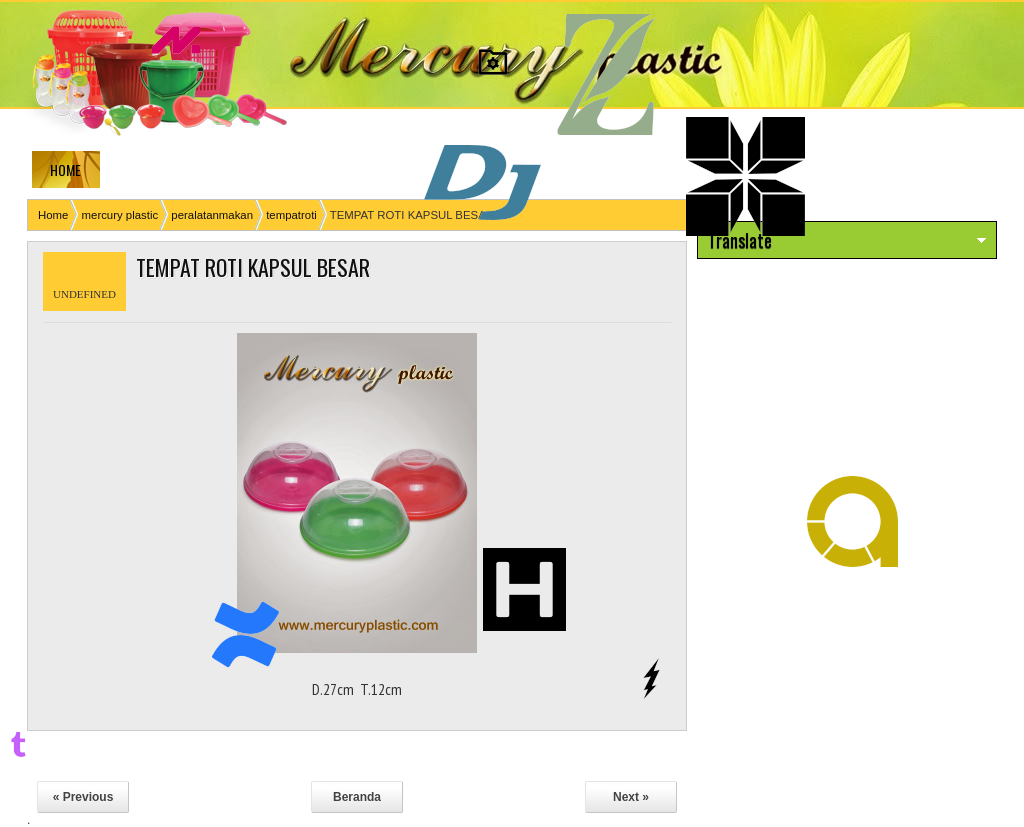 The height and width of the screenshot is (827, 1024). I want to click on akaunting accounting software logo, so click(852, 521).